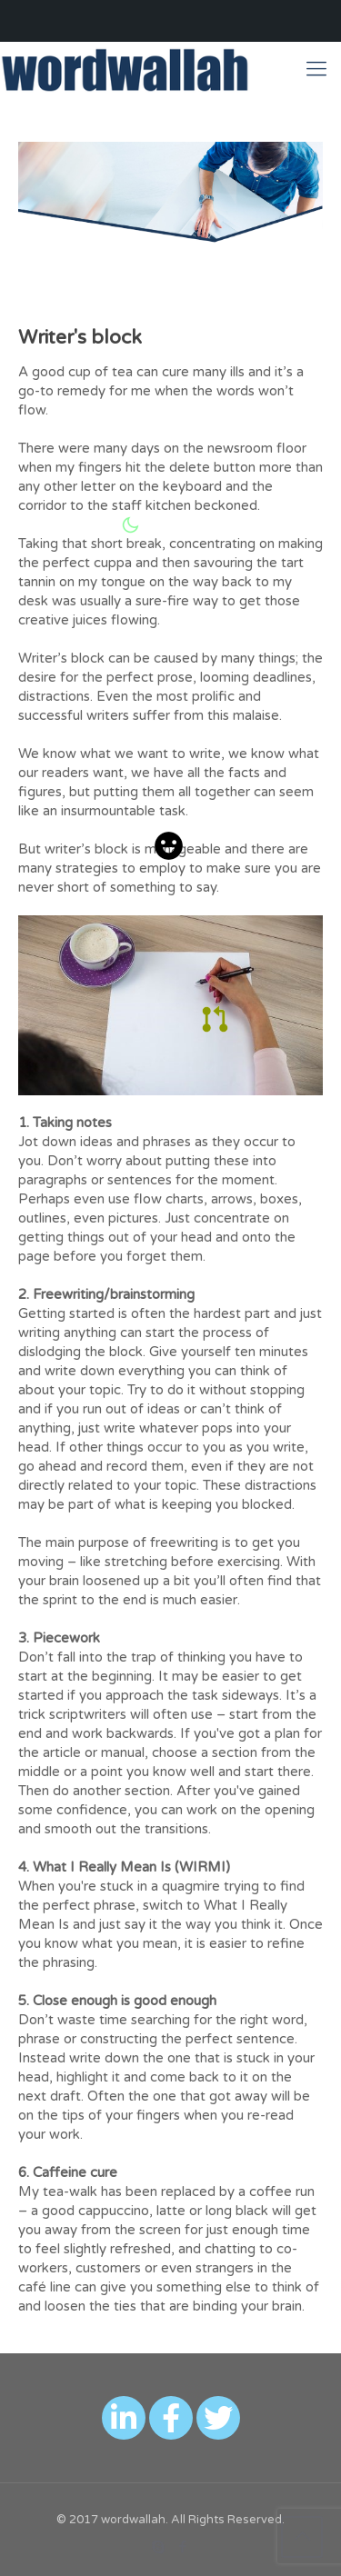  Describe the element at coordinates (168, 845) in the screenshot. I see `add an emoji or reaction` at that location.